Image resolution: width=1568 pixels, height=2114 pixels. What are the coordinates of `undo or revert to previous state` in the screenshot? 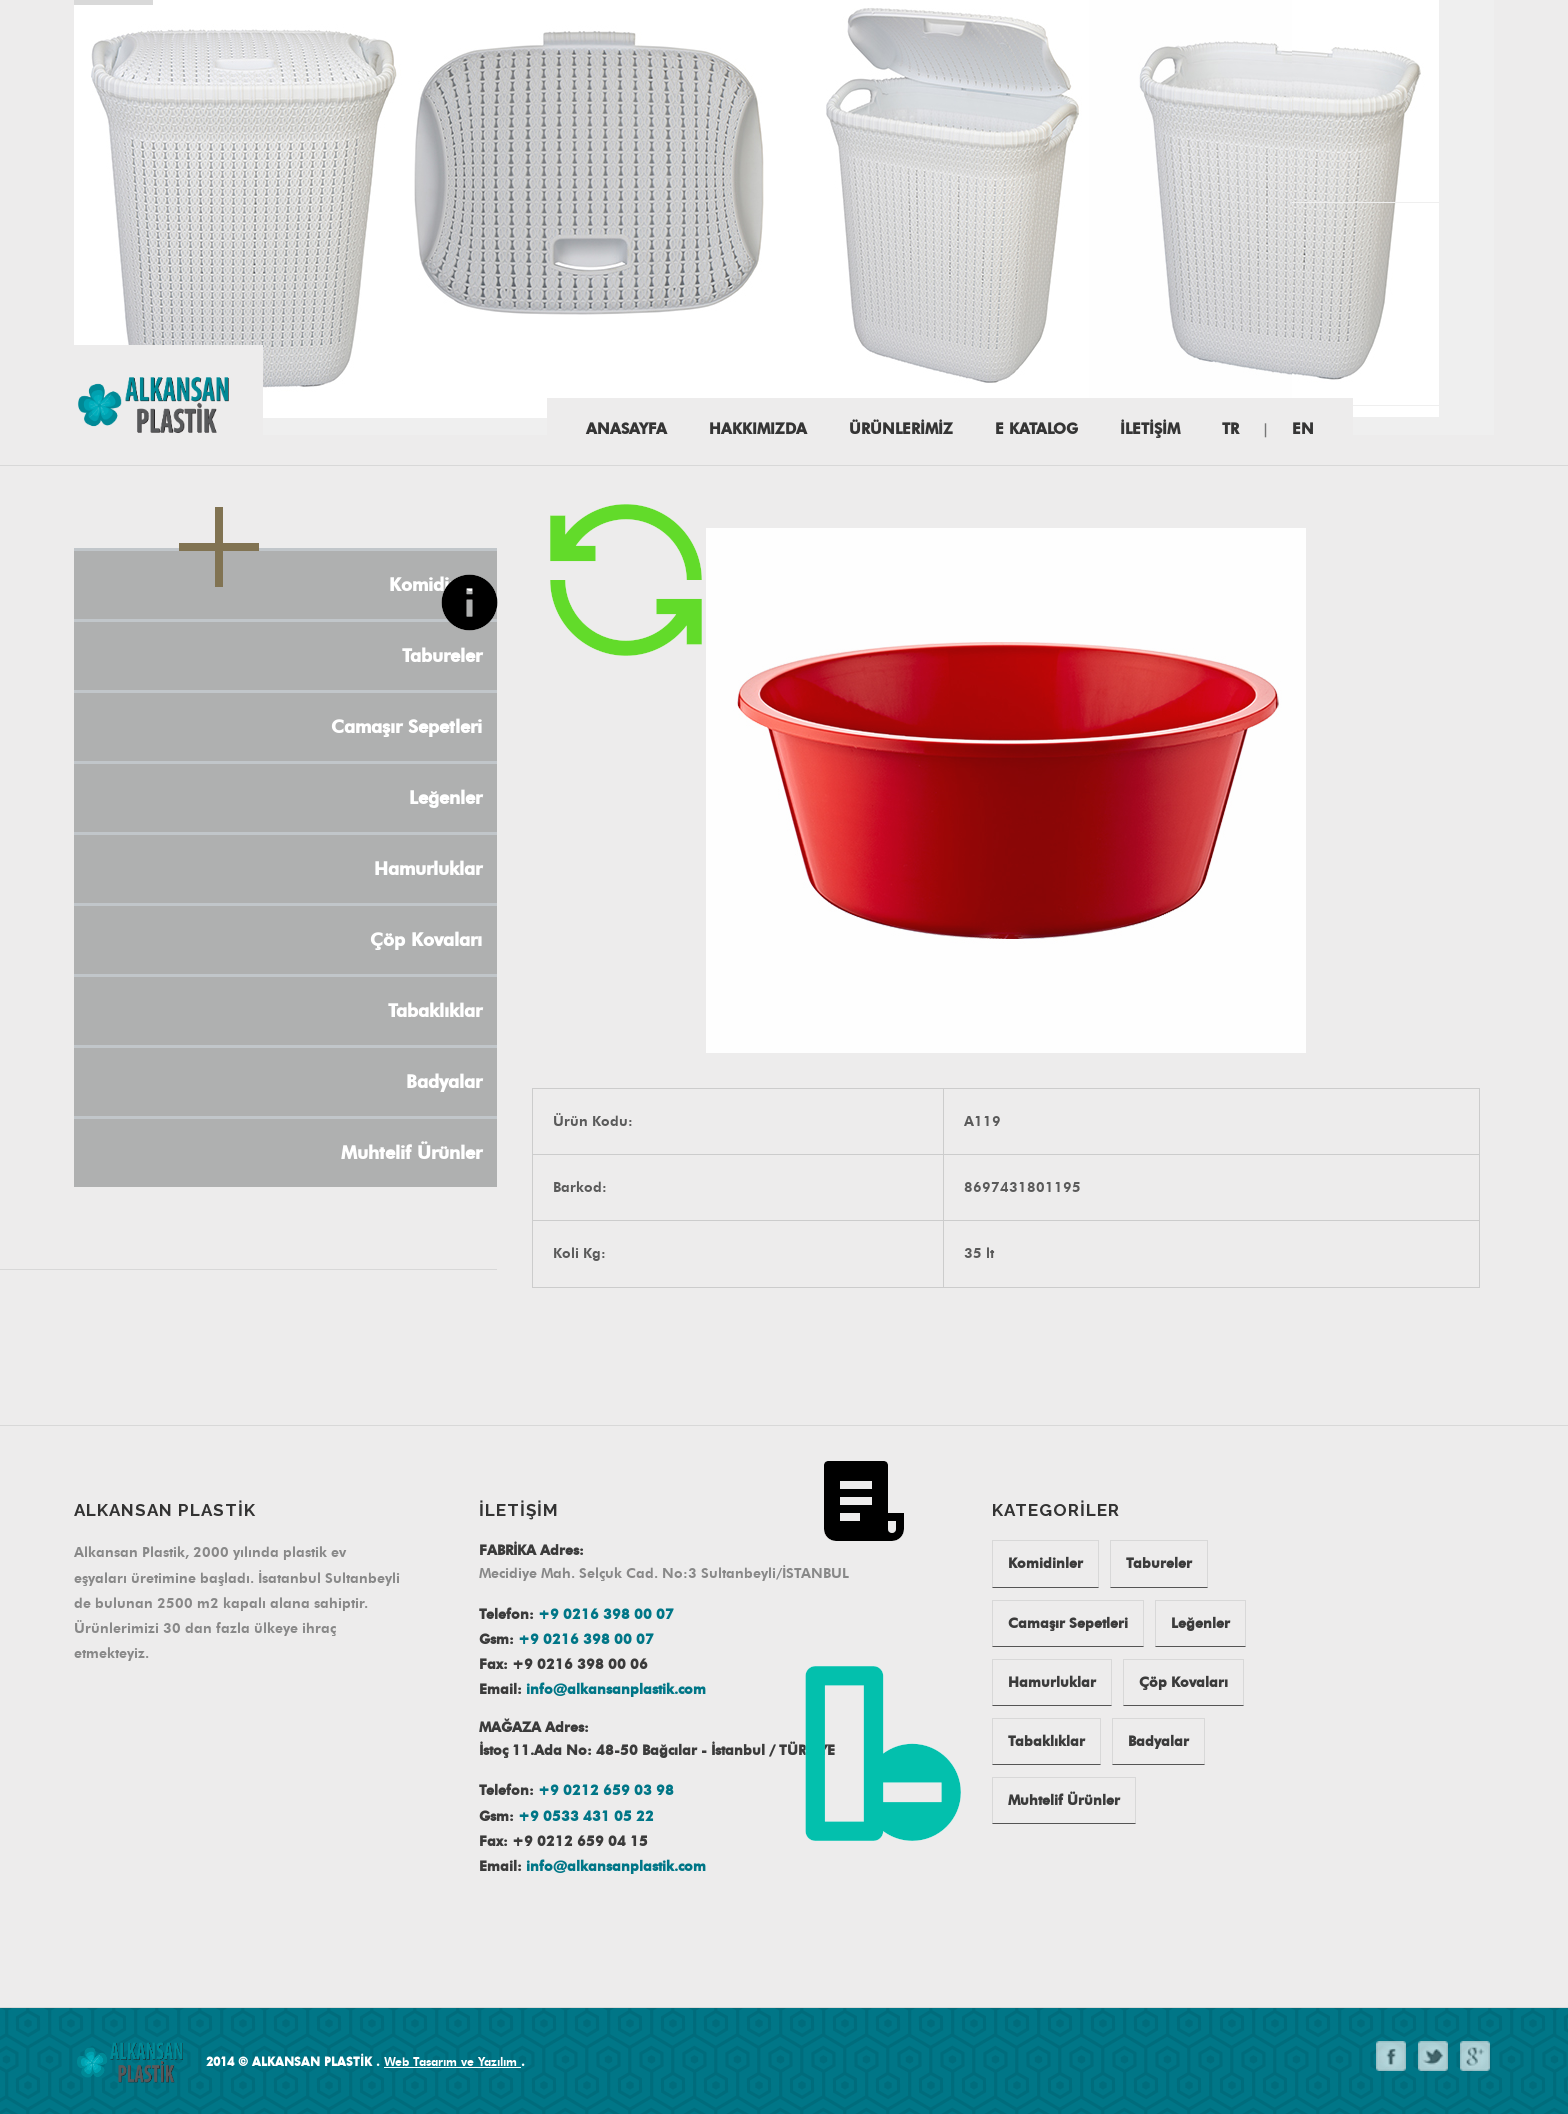 It's located at (626, 580).